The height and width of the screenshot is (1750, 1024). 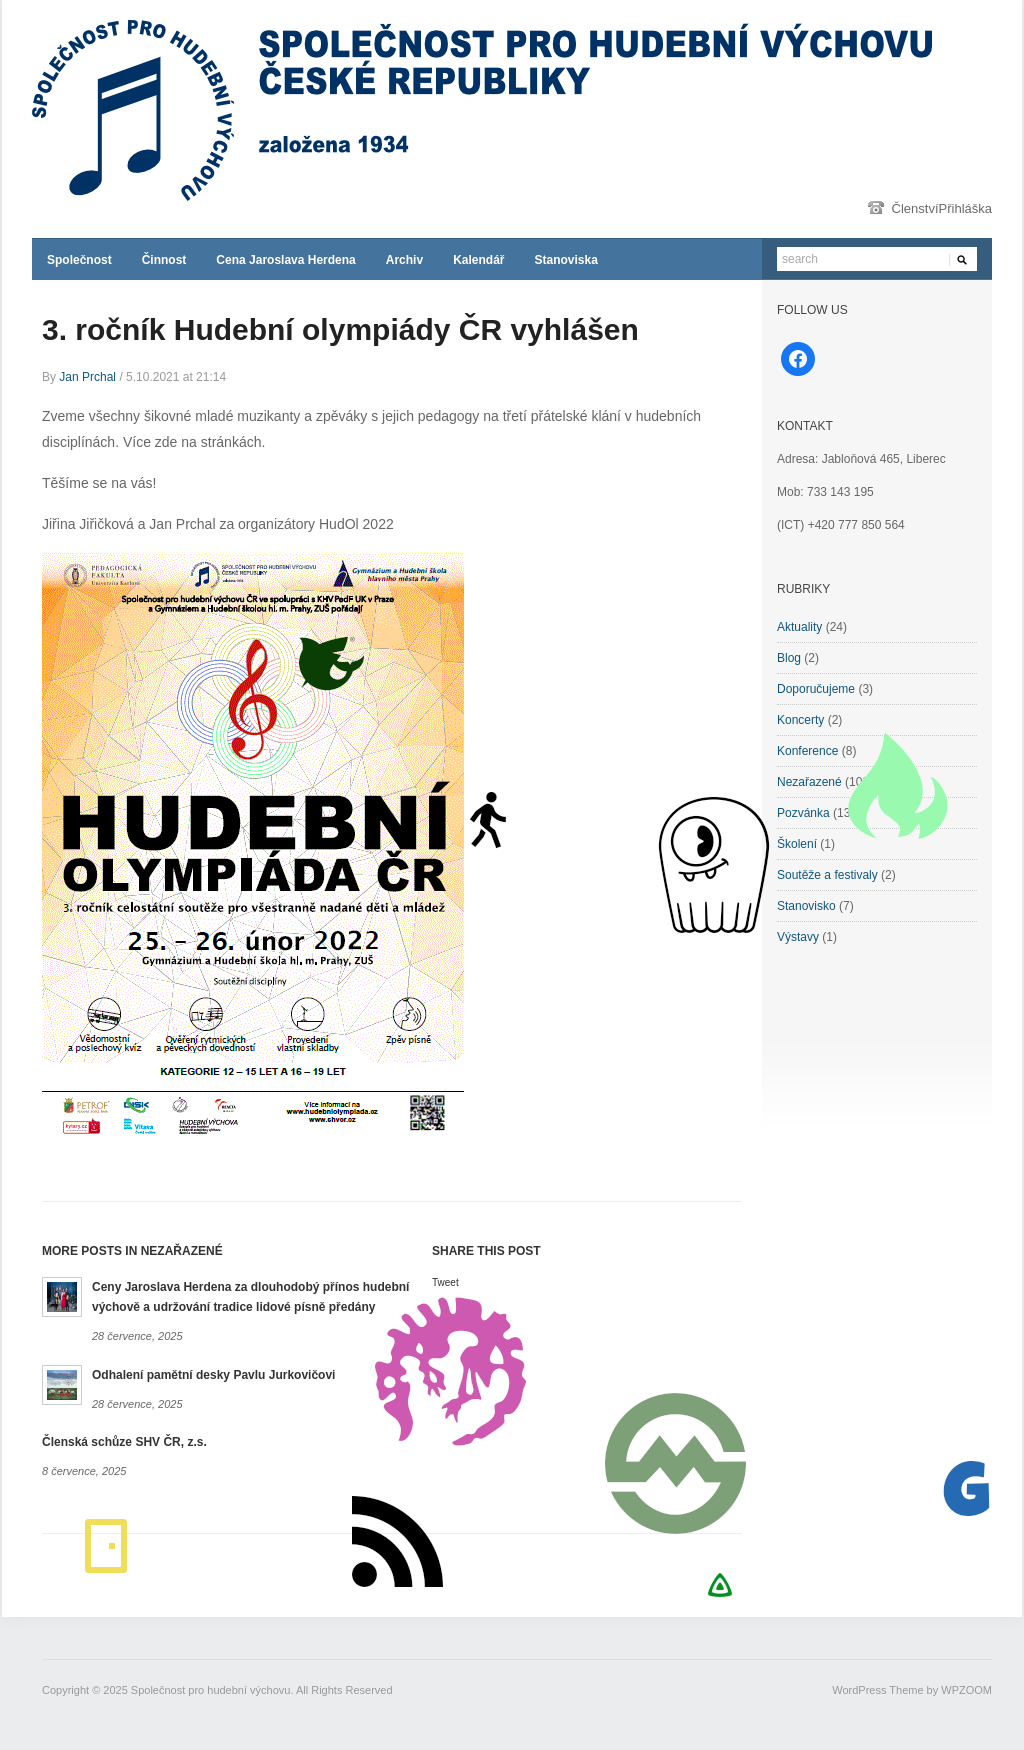 What do you see at coordinates (106, 1546) in the screenshot?
I see `exit or log out of the application` at bounding box center [106, 1546].